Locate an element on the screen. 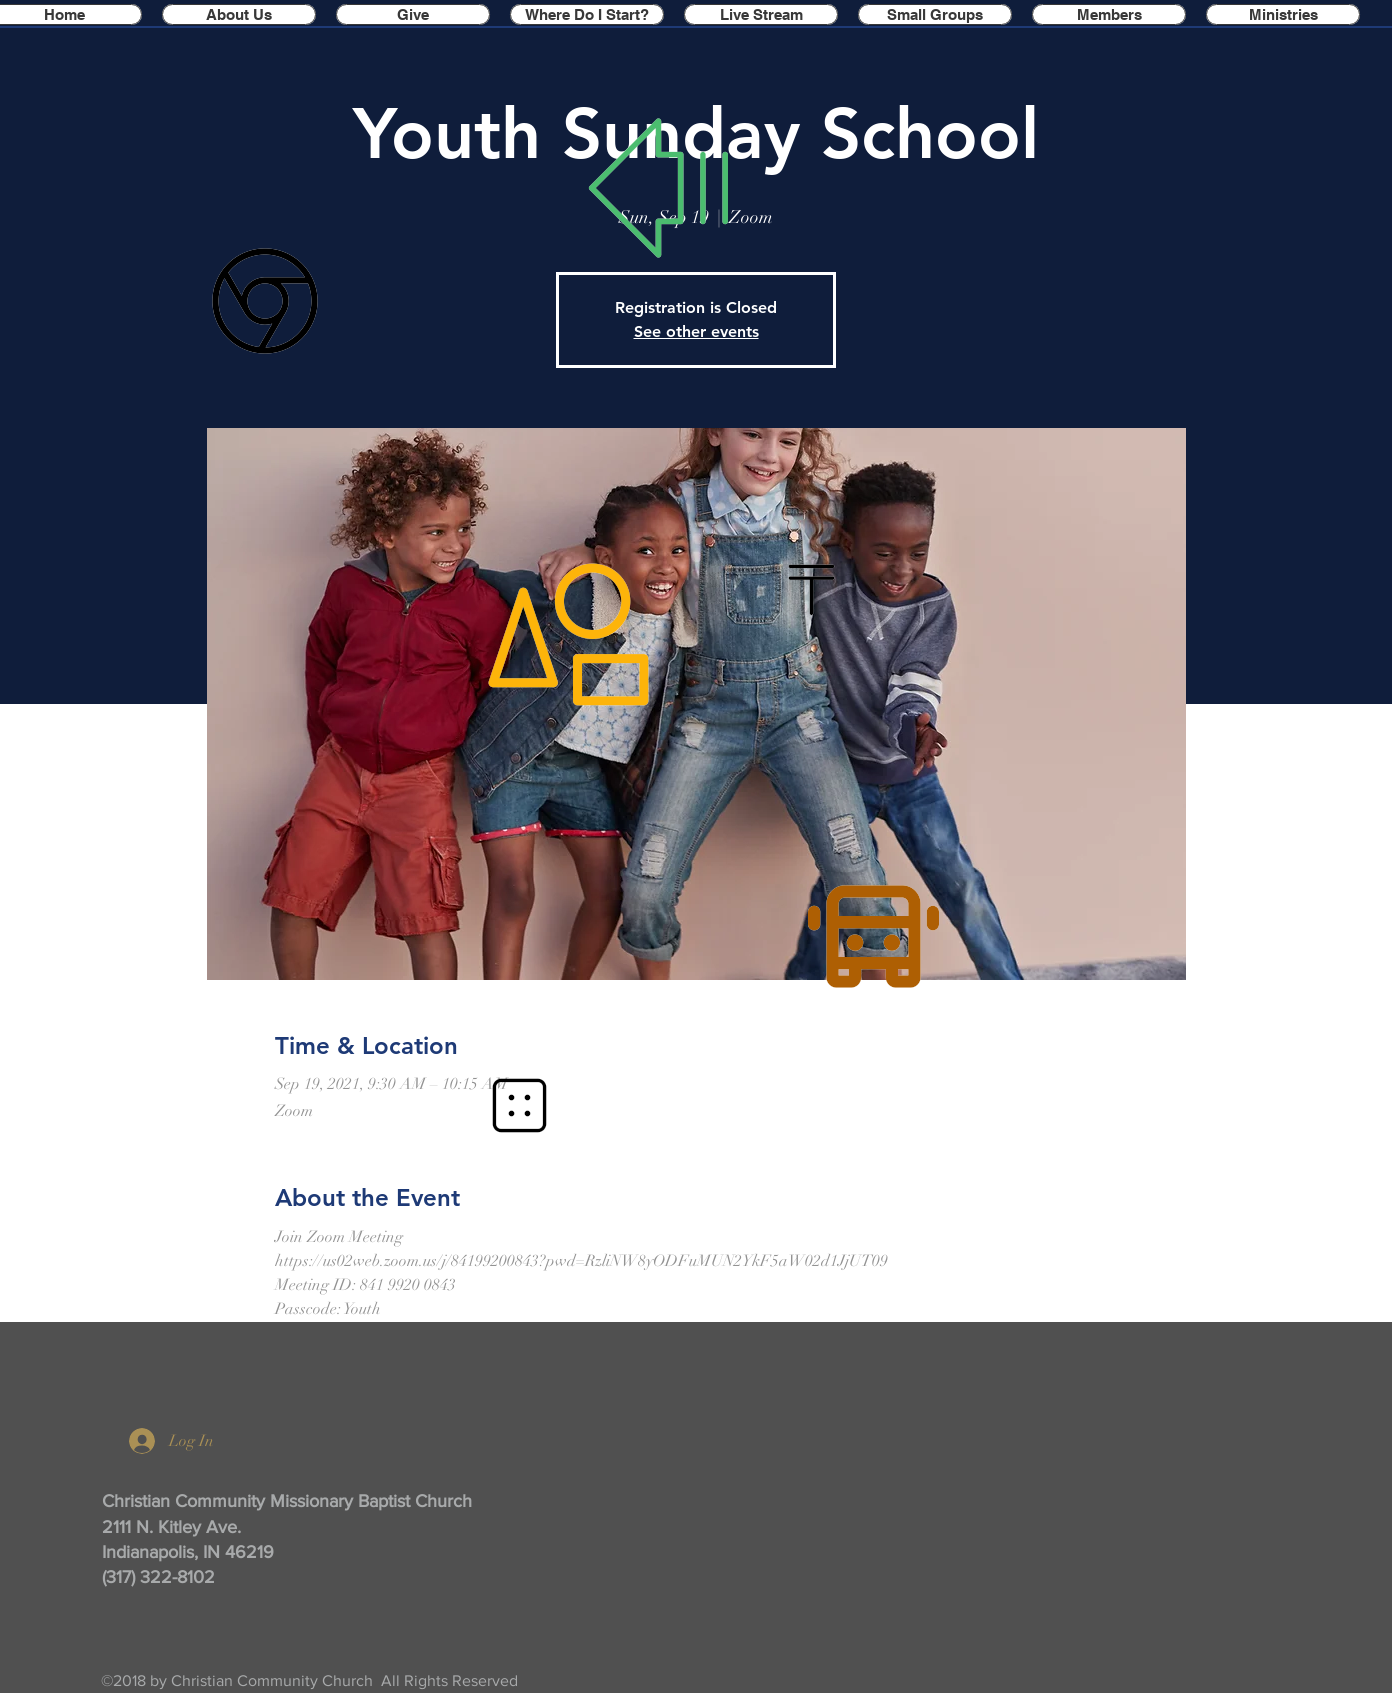  open google chrome browser is located at coordinates (265, 301).